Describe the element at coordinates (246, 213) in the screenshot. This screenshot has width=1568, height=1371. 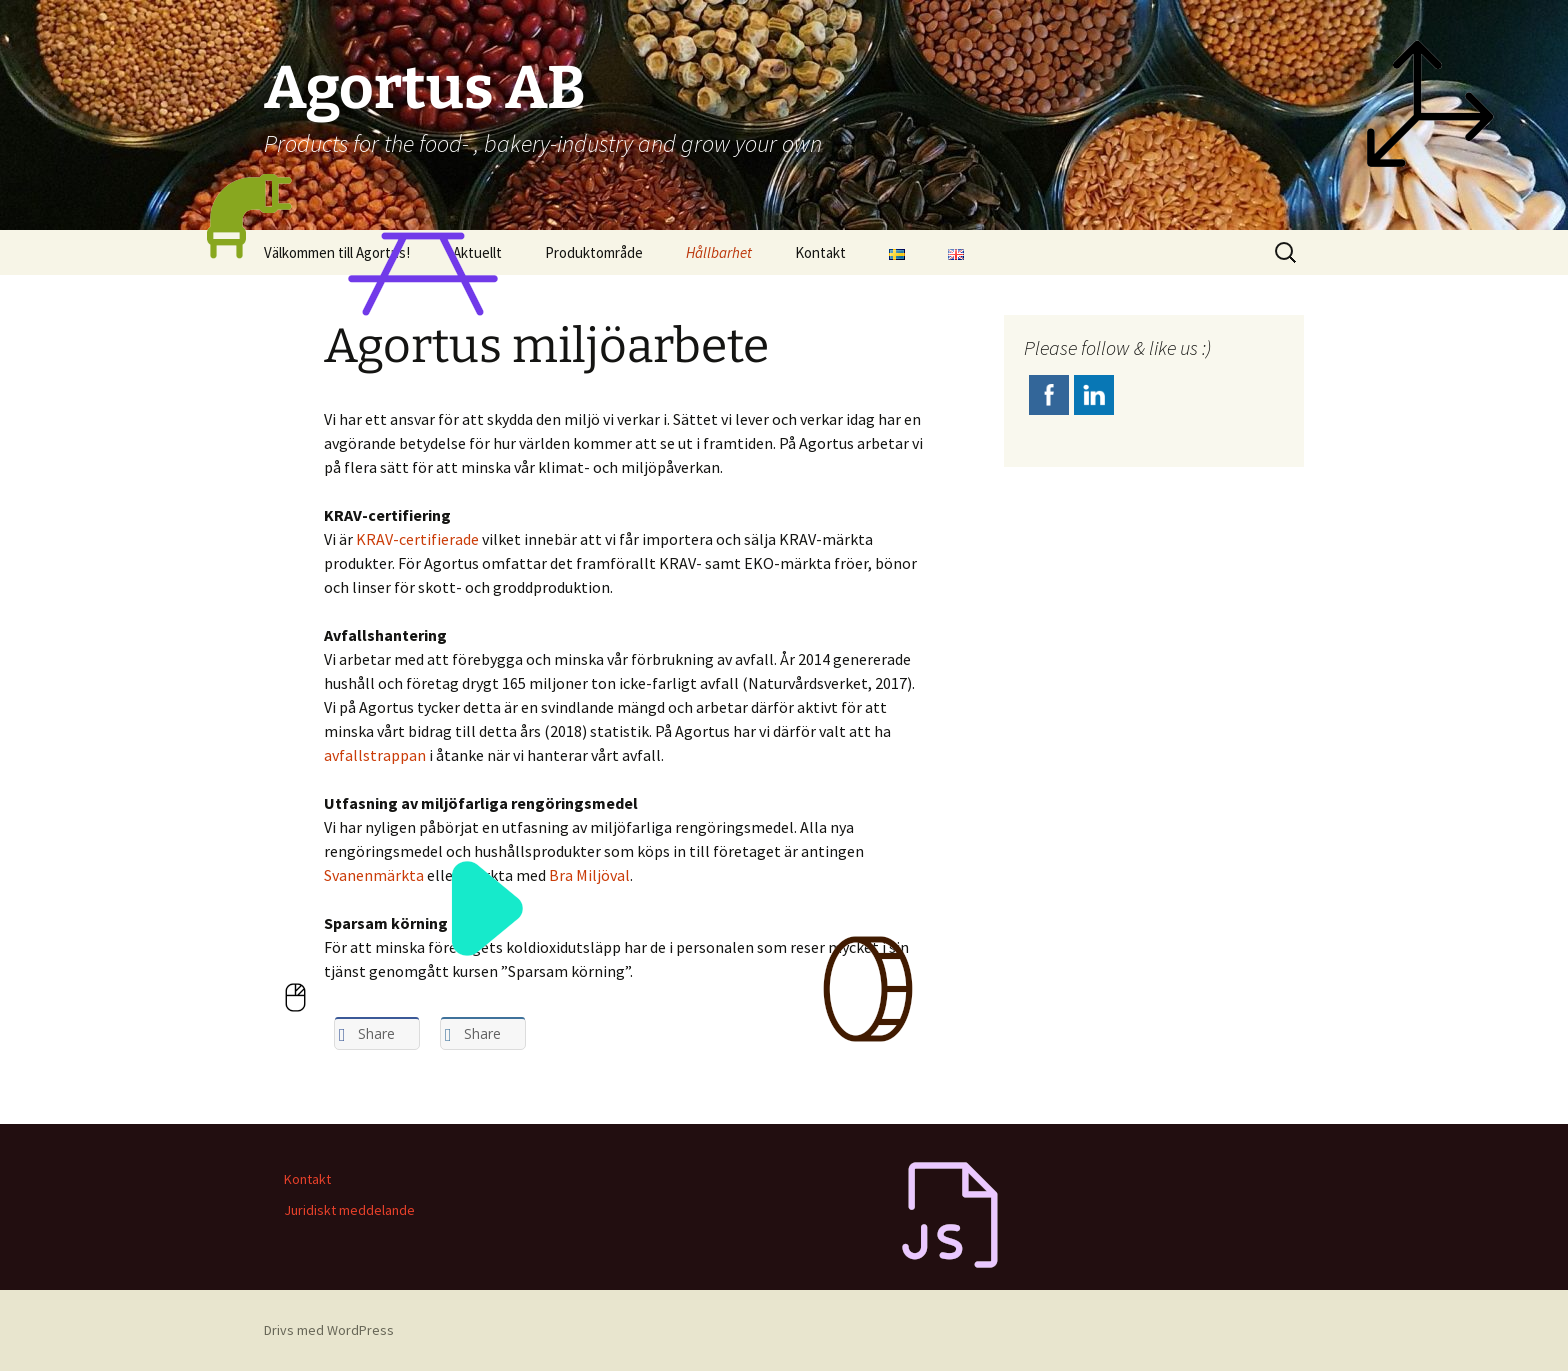
I see `plumbing or pipe connection settings` at that location.